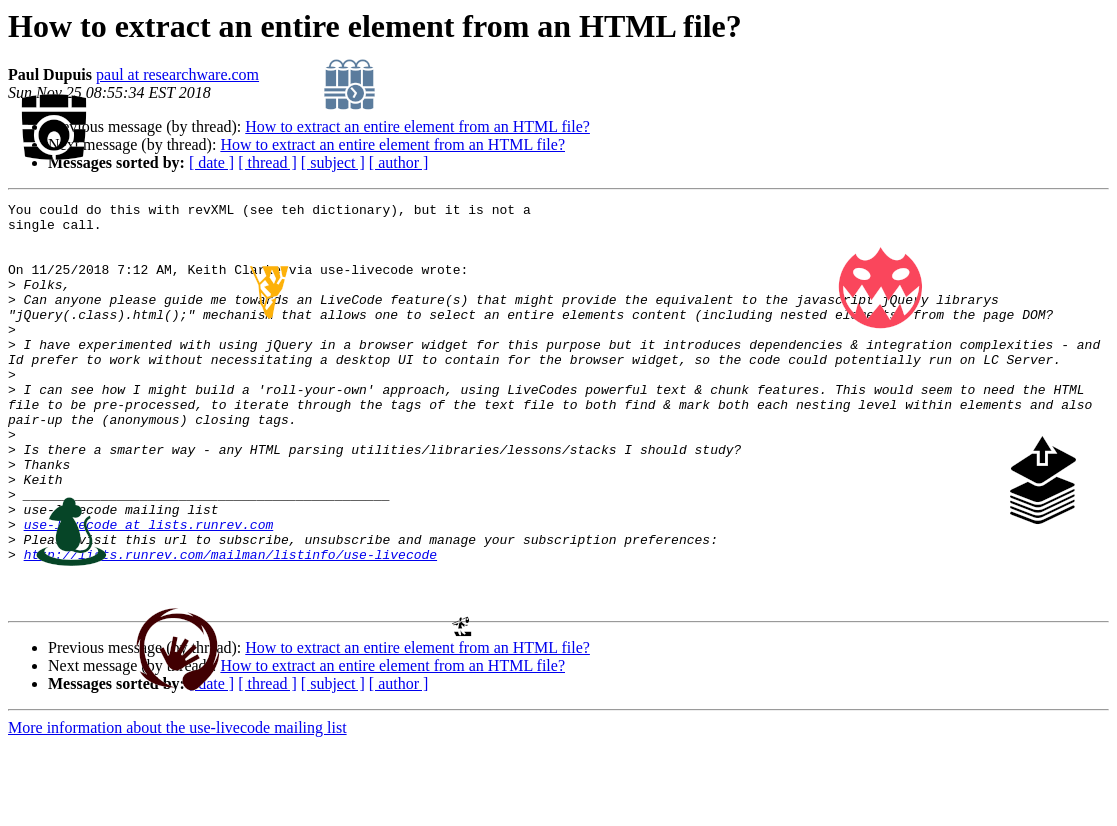 This screenshot has height=826, width=1117. I want to click on access barrel or keg inventory in game, so click(54, 127).